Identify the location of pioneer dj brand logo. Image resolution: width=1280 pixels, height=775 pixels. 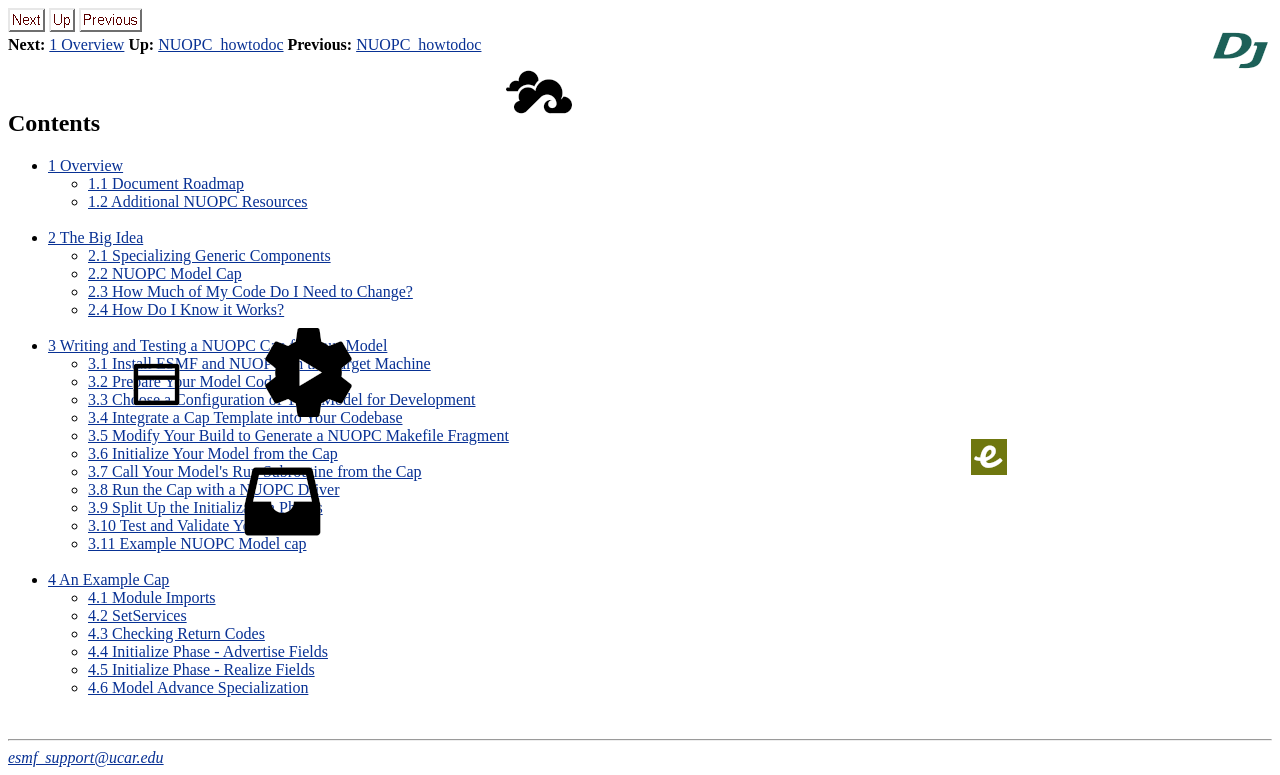
(1240, 50).